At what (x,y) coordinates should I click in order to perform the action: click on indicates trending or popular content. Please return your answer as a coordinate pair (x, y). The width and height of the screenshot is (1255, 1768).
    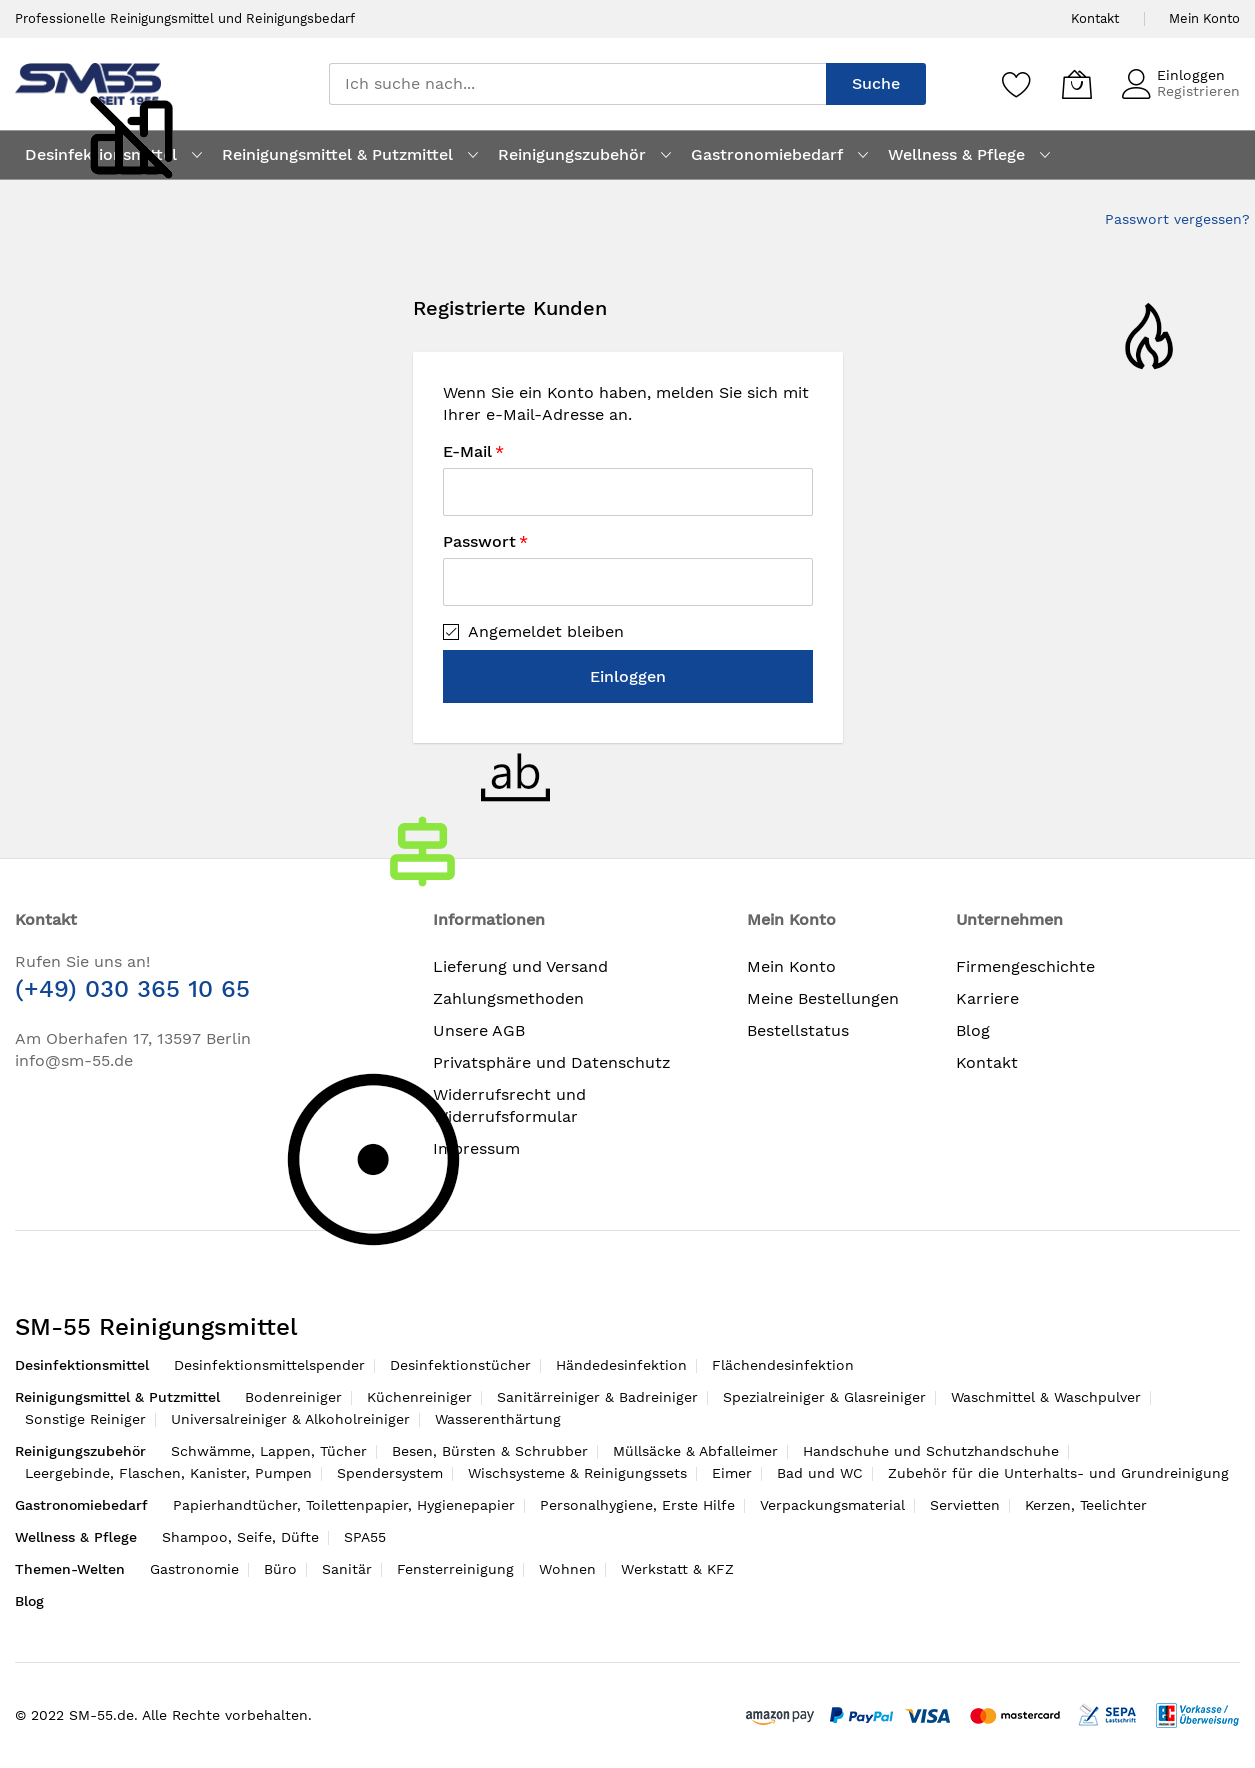
    Looking at the image, I should click on (1149, 336).